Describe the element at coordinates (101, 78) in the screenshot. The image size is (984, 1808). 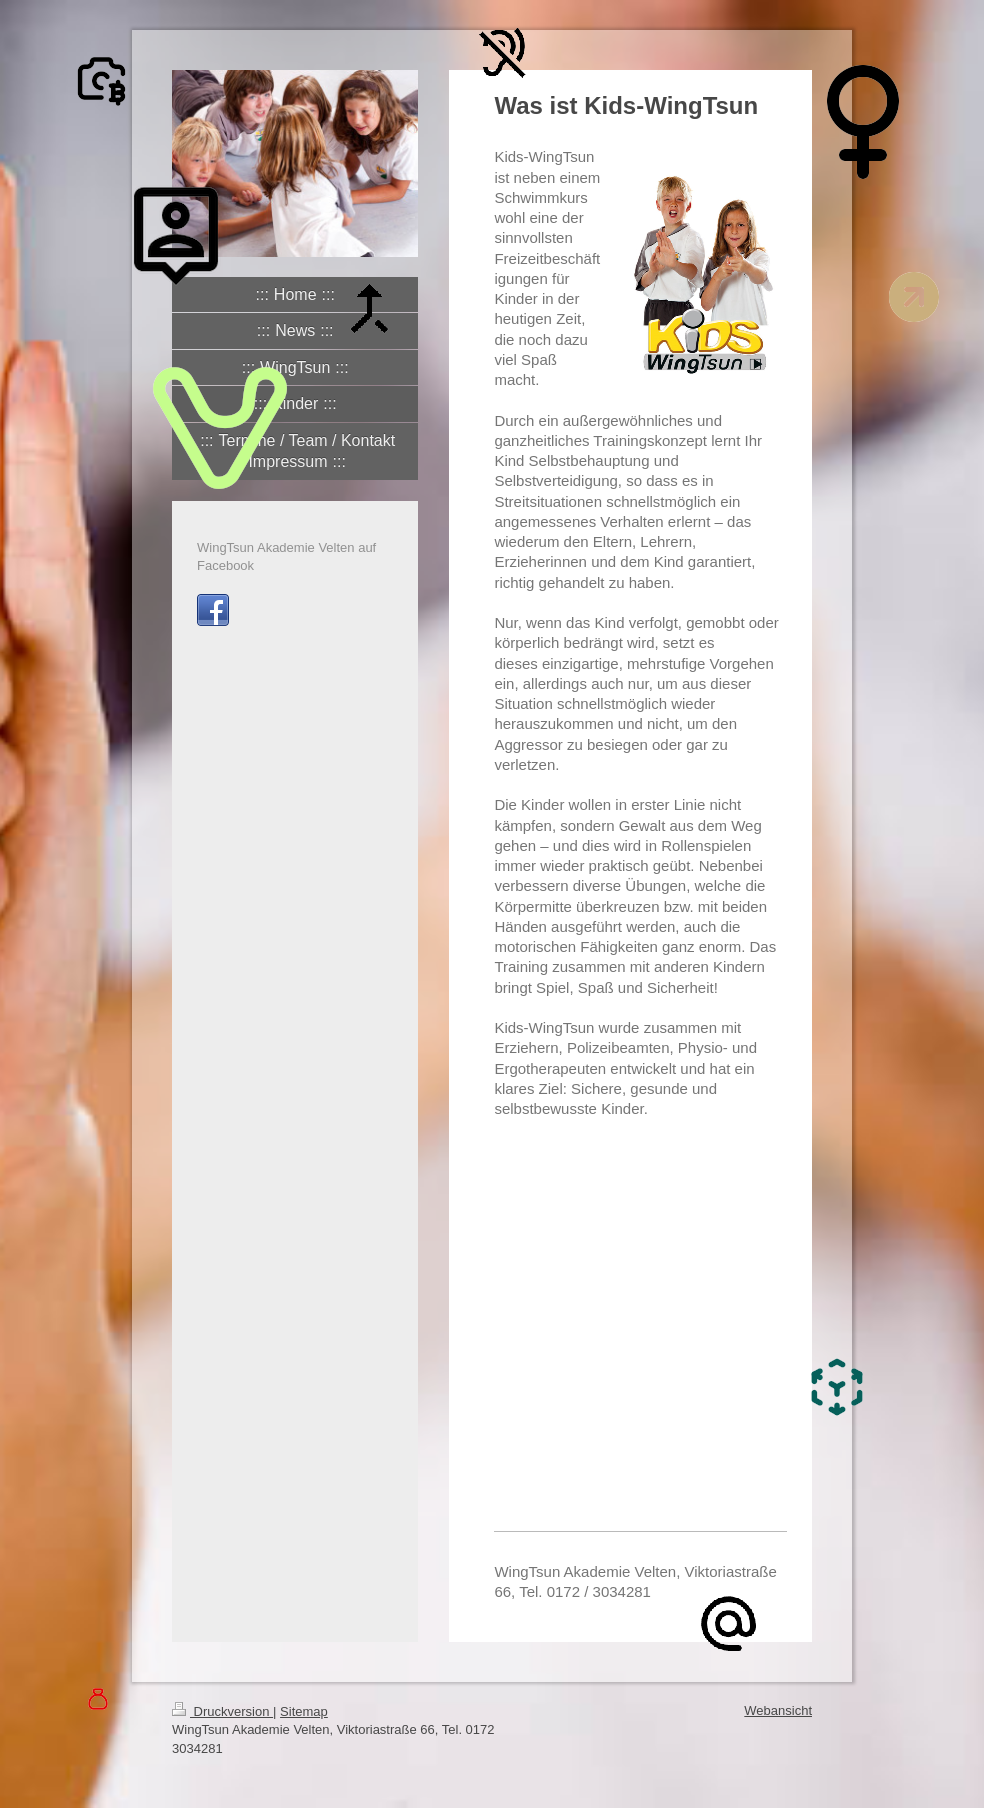
I see `capture or scan bitcoin QR codes` at that location.